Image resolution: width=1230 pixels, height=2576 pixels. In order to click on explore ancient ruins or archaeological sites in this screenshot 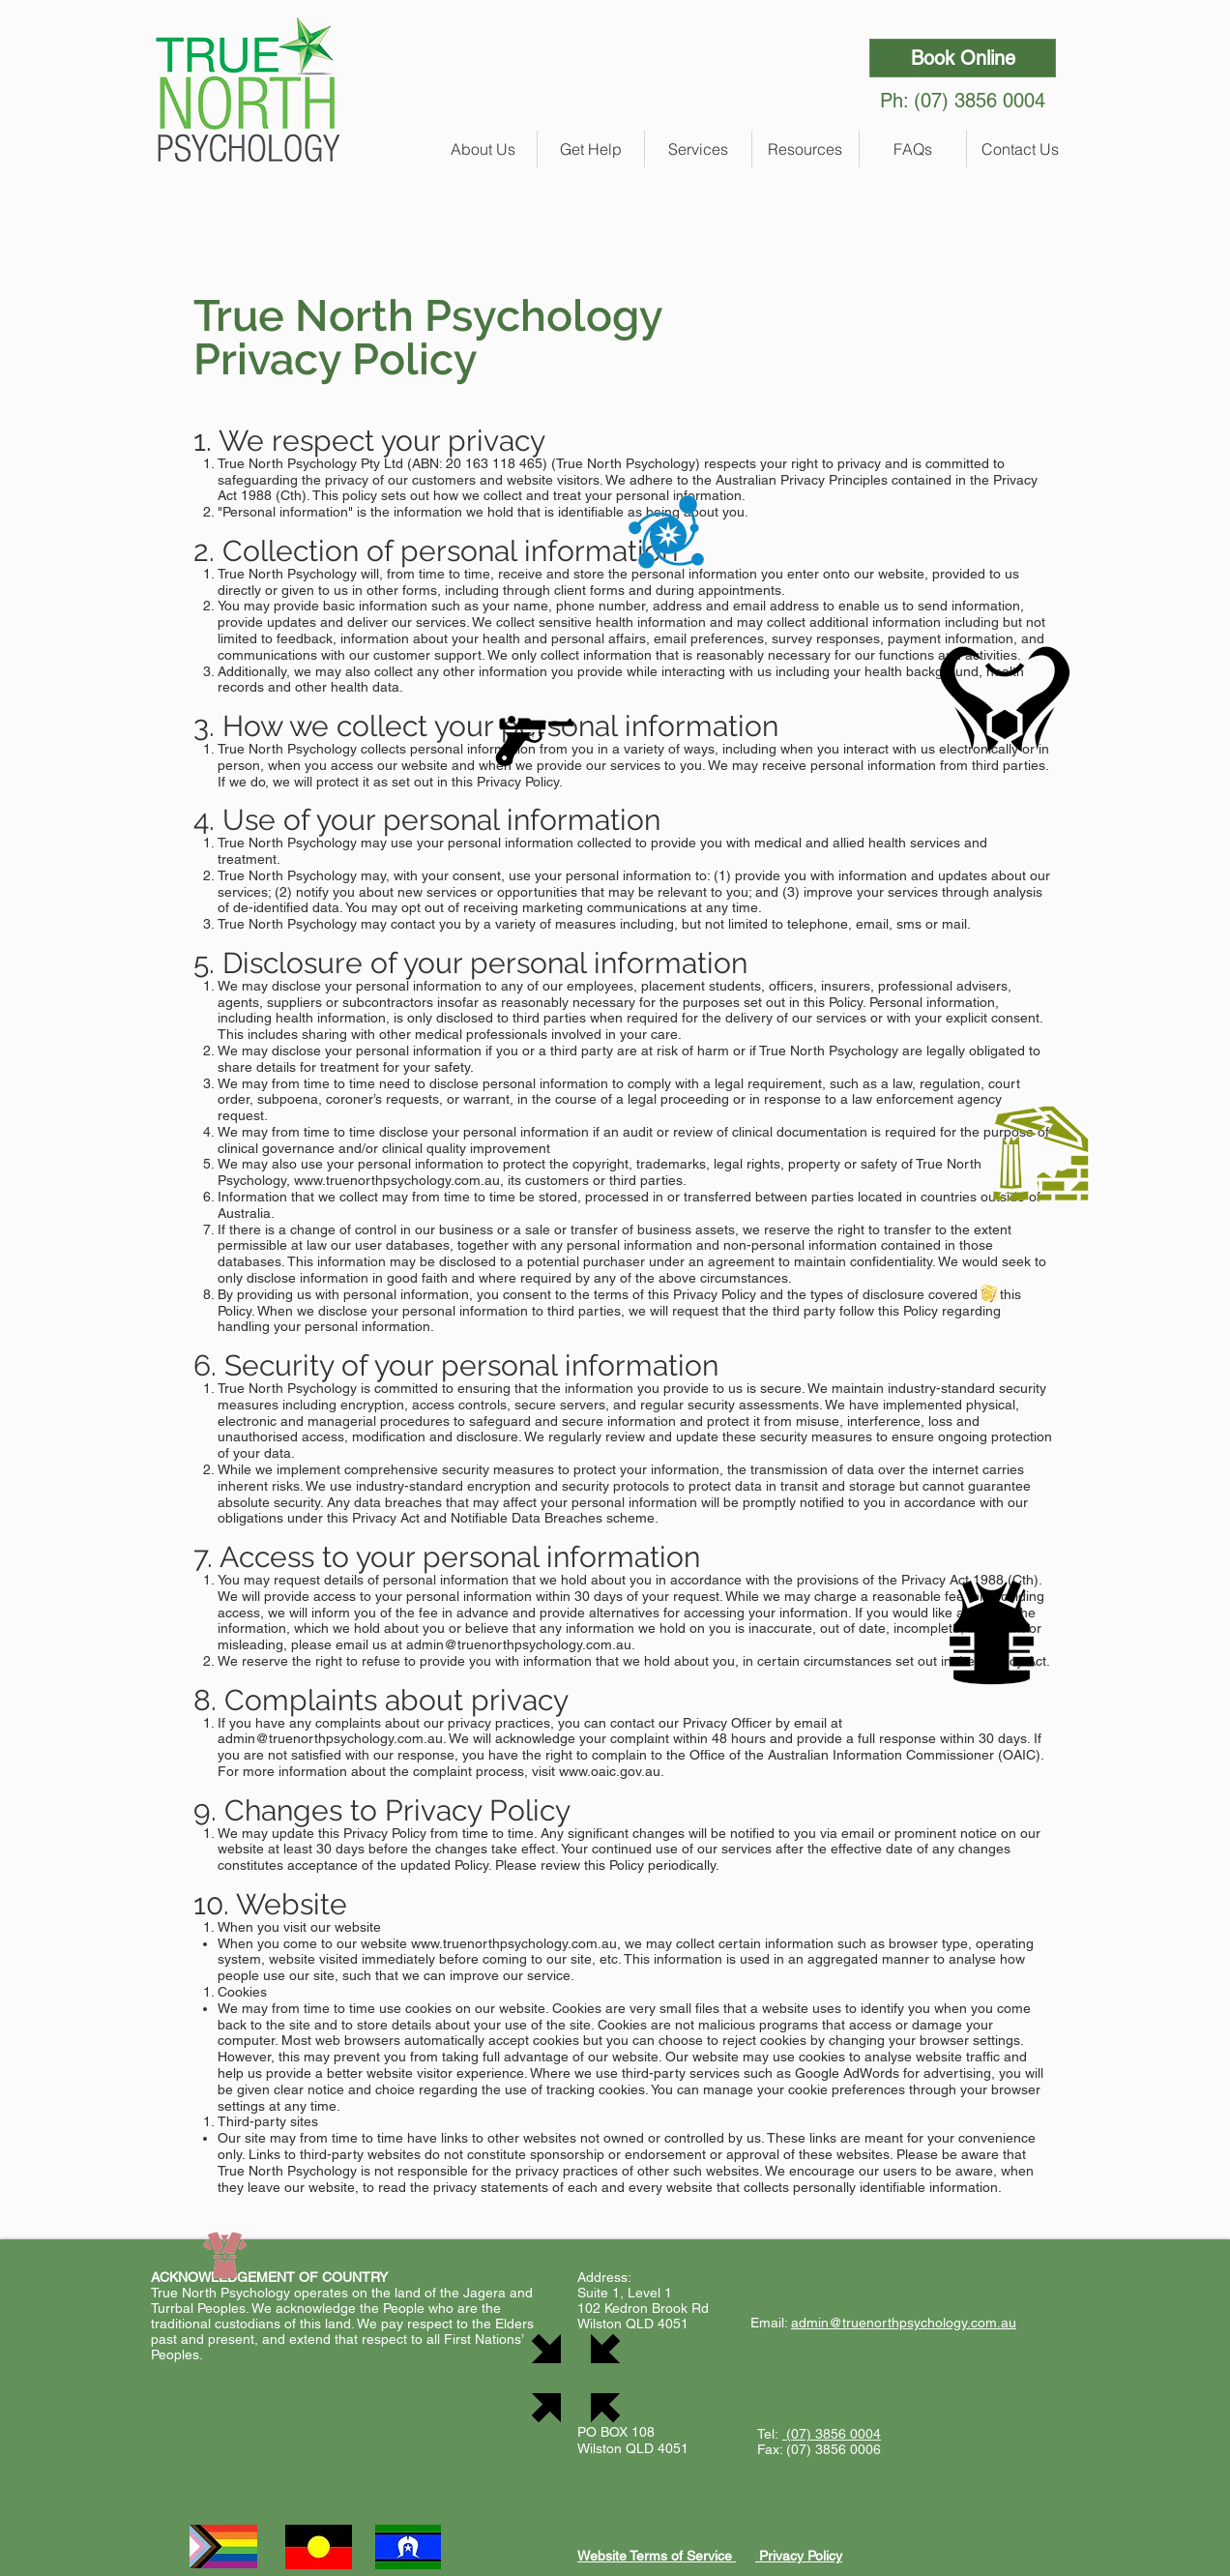, I will do `click(1040, 1154)`.